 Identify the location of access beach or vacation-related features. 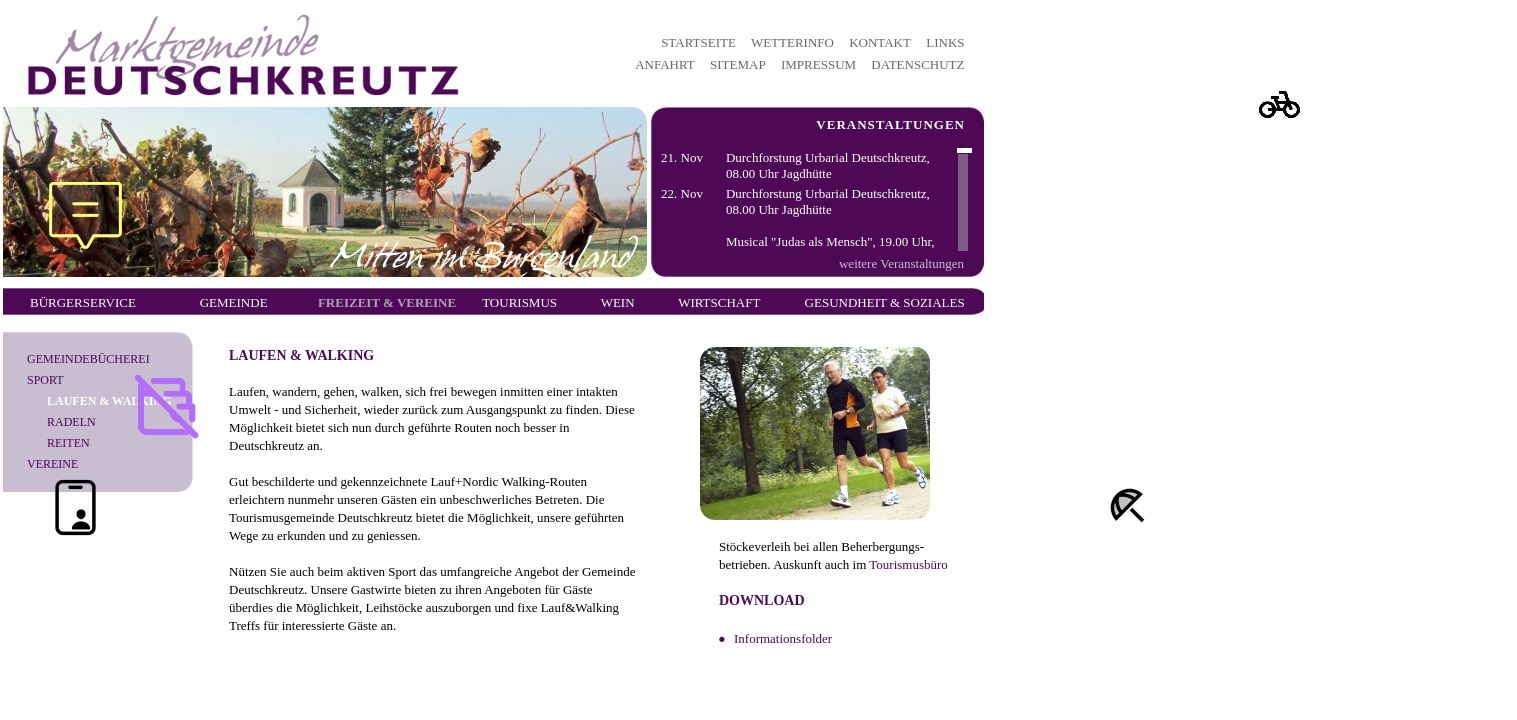
(1127, 505).